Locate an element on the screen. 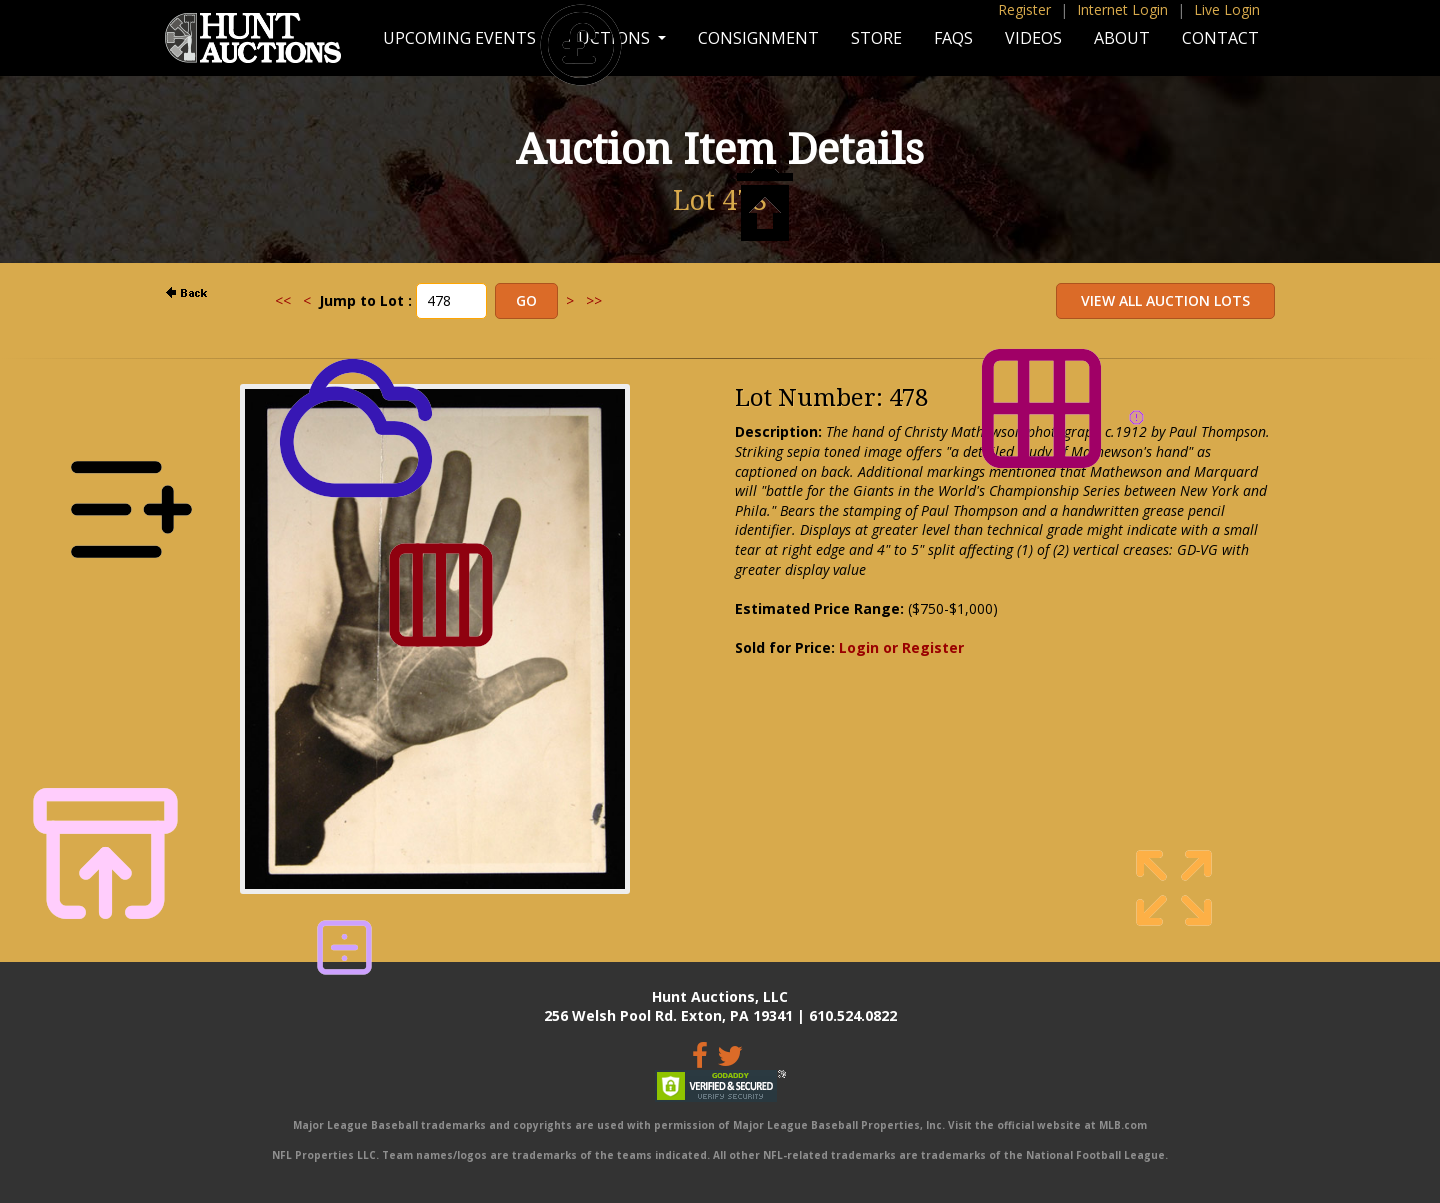 This screenshot has width=1440, height=1203. view balance in british pounds is located at coordinates (581, 45).